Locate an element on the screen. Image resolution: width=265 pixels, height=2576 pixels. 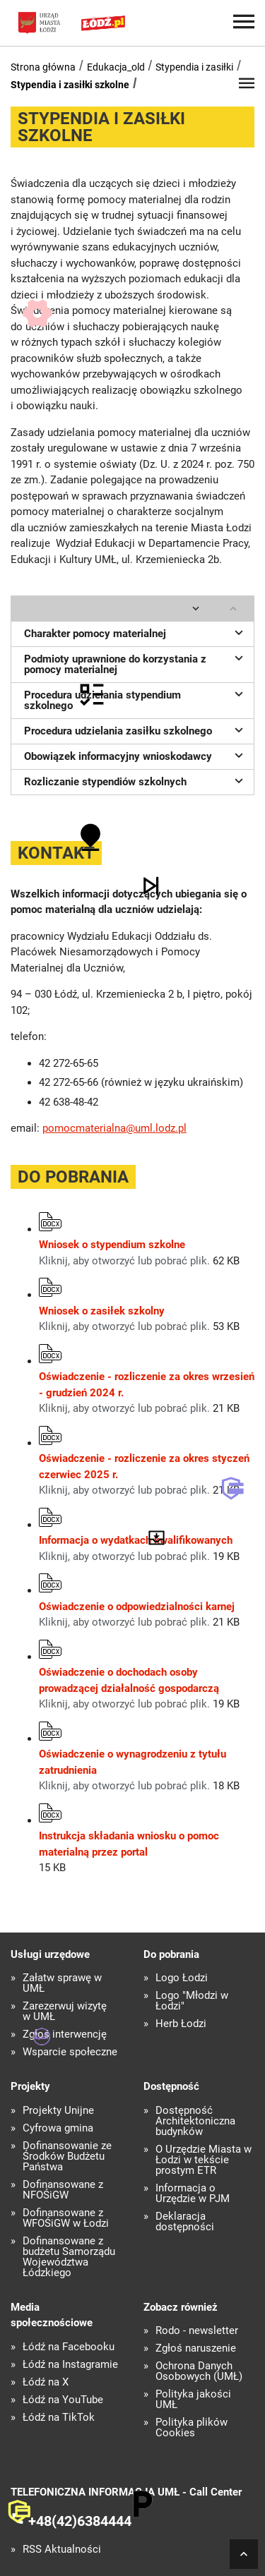
open settings menu is located at coordinates (37, 313).